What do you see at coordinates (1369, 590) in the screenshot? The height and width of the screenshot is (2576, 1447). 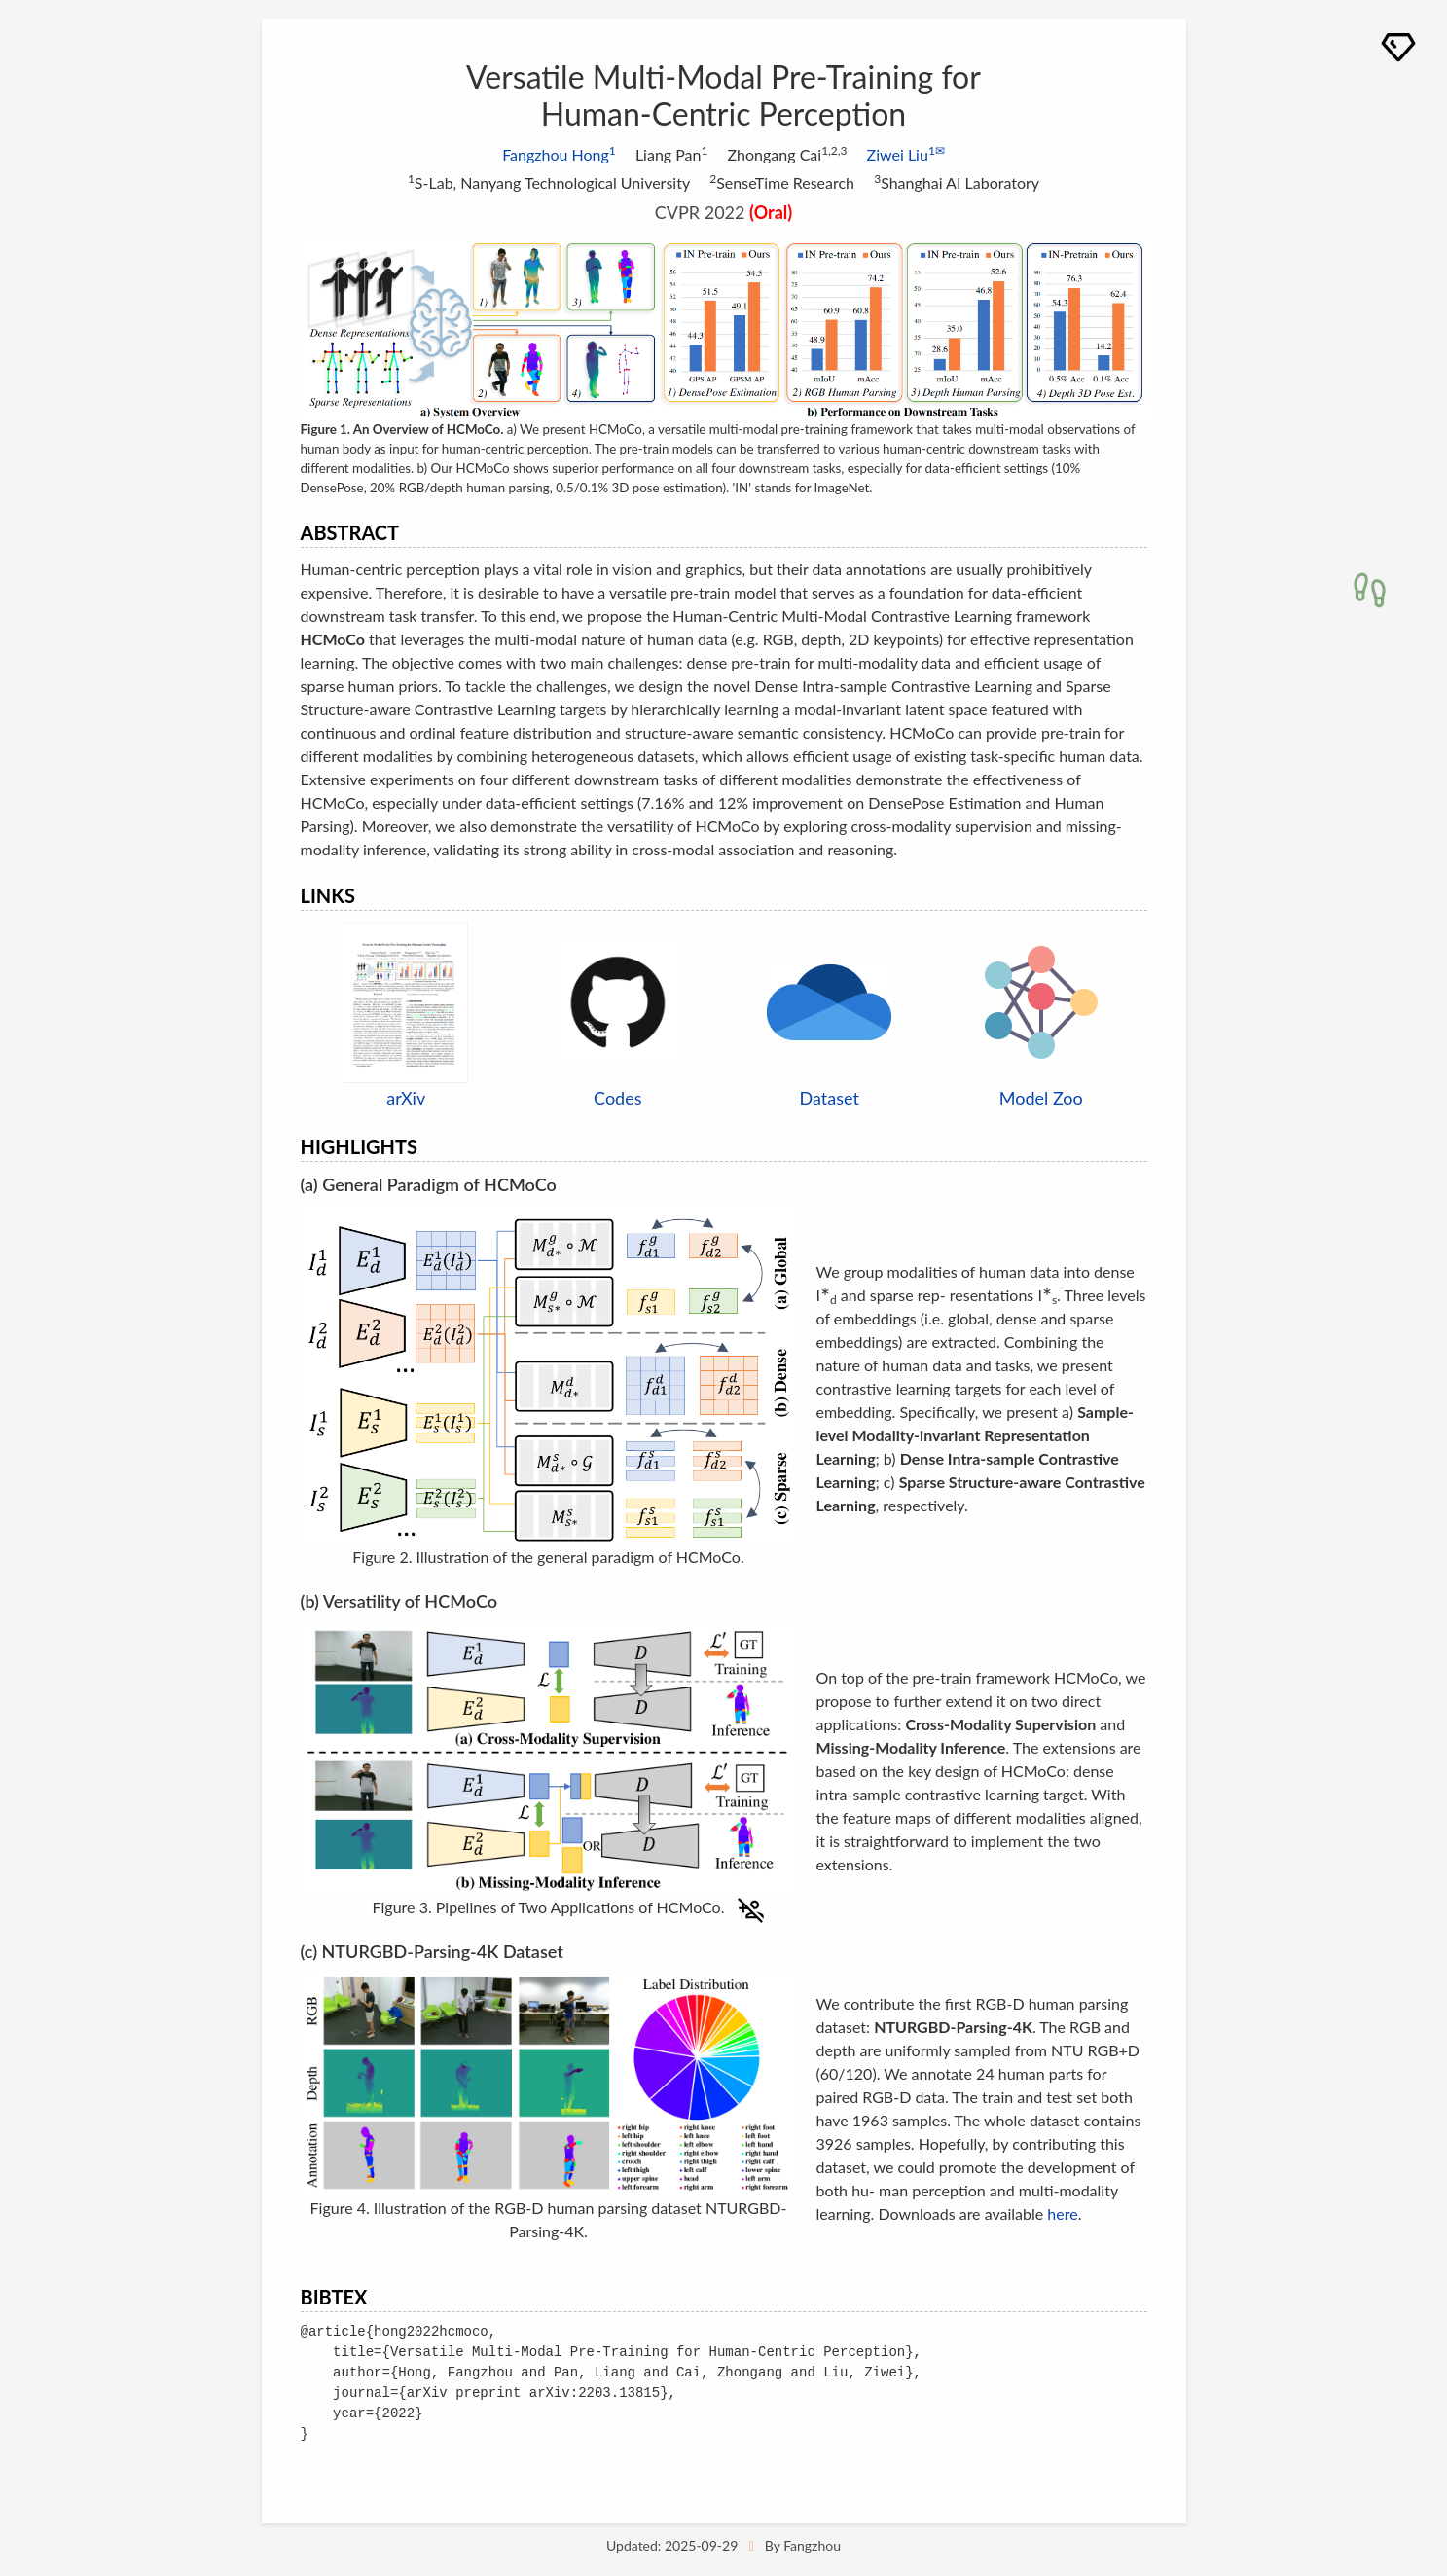 I see `view step count or walking activity` at bounding box center [1369, 590].